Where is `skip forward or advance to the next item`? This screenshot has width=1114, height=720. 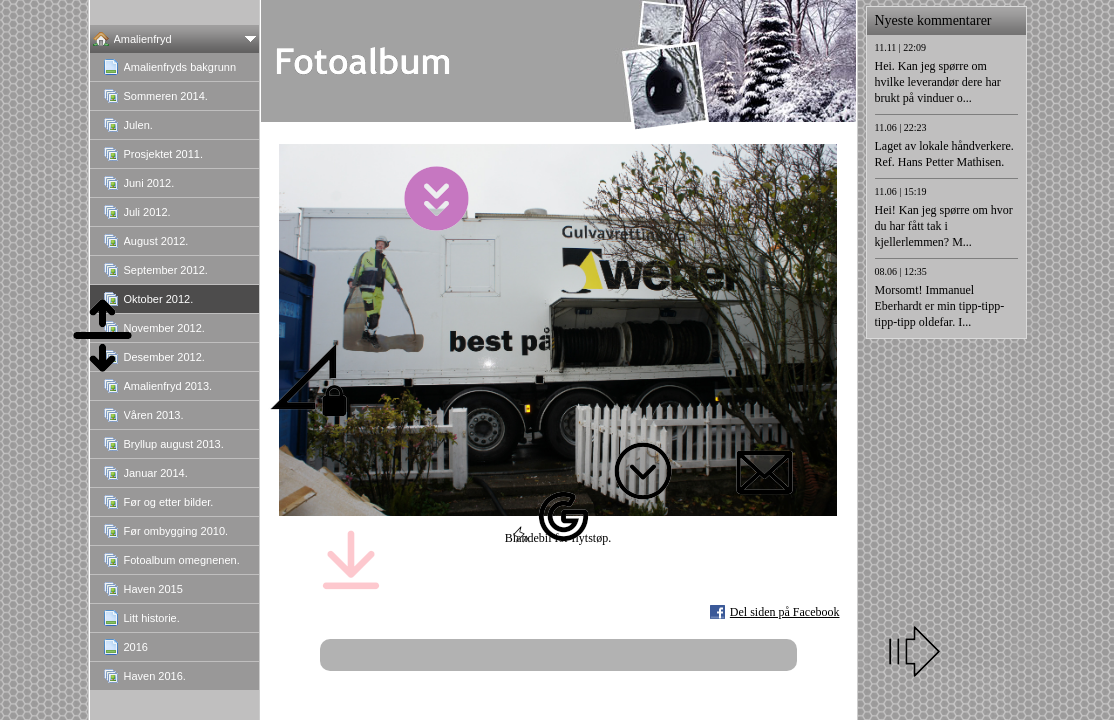 skip forward or advance to the next item is located at coordinates (912, 651).